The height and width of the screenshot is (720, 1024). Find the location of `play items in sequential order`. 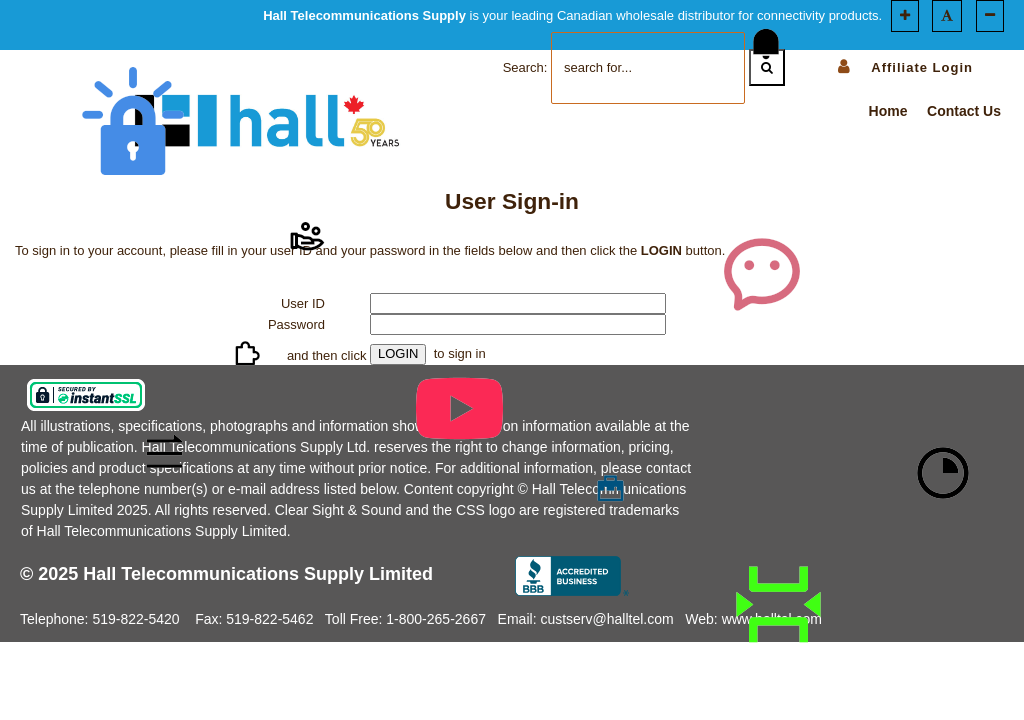

play items in sequential order is located at coordinates (164, 453).